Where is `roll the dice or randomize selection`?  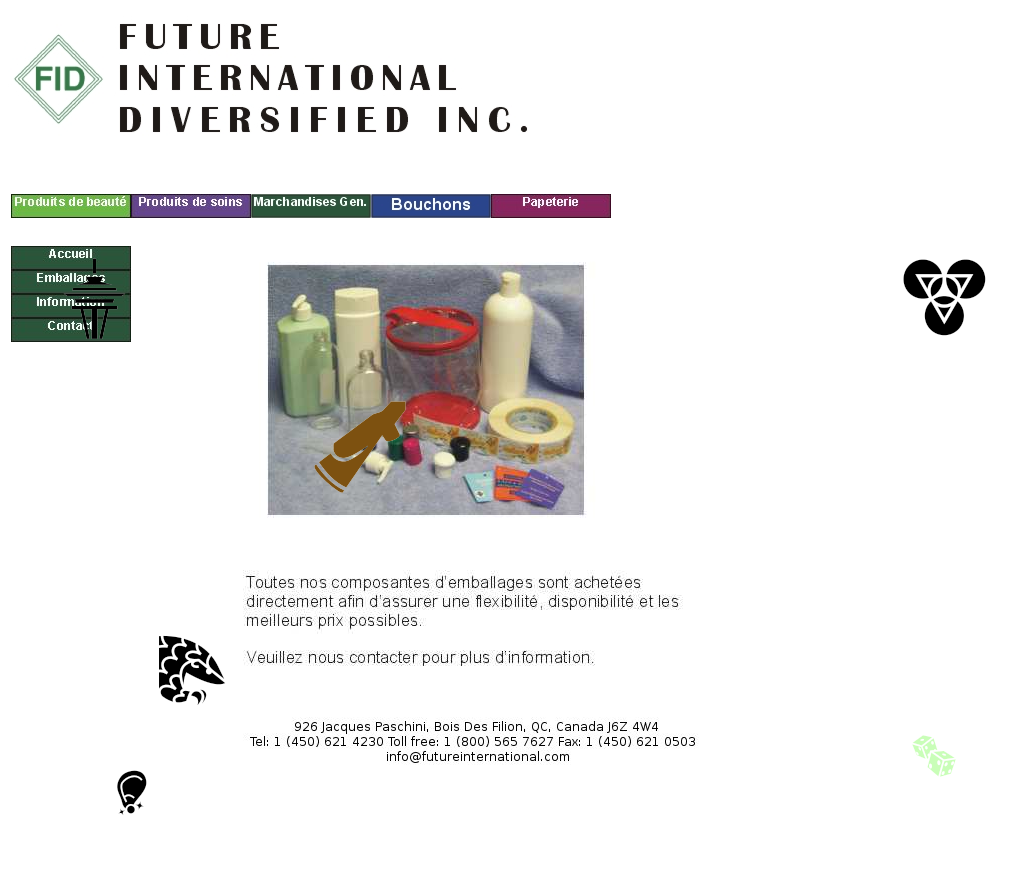
roll the dice or randomize selection is located at coordinates (934, 756).